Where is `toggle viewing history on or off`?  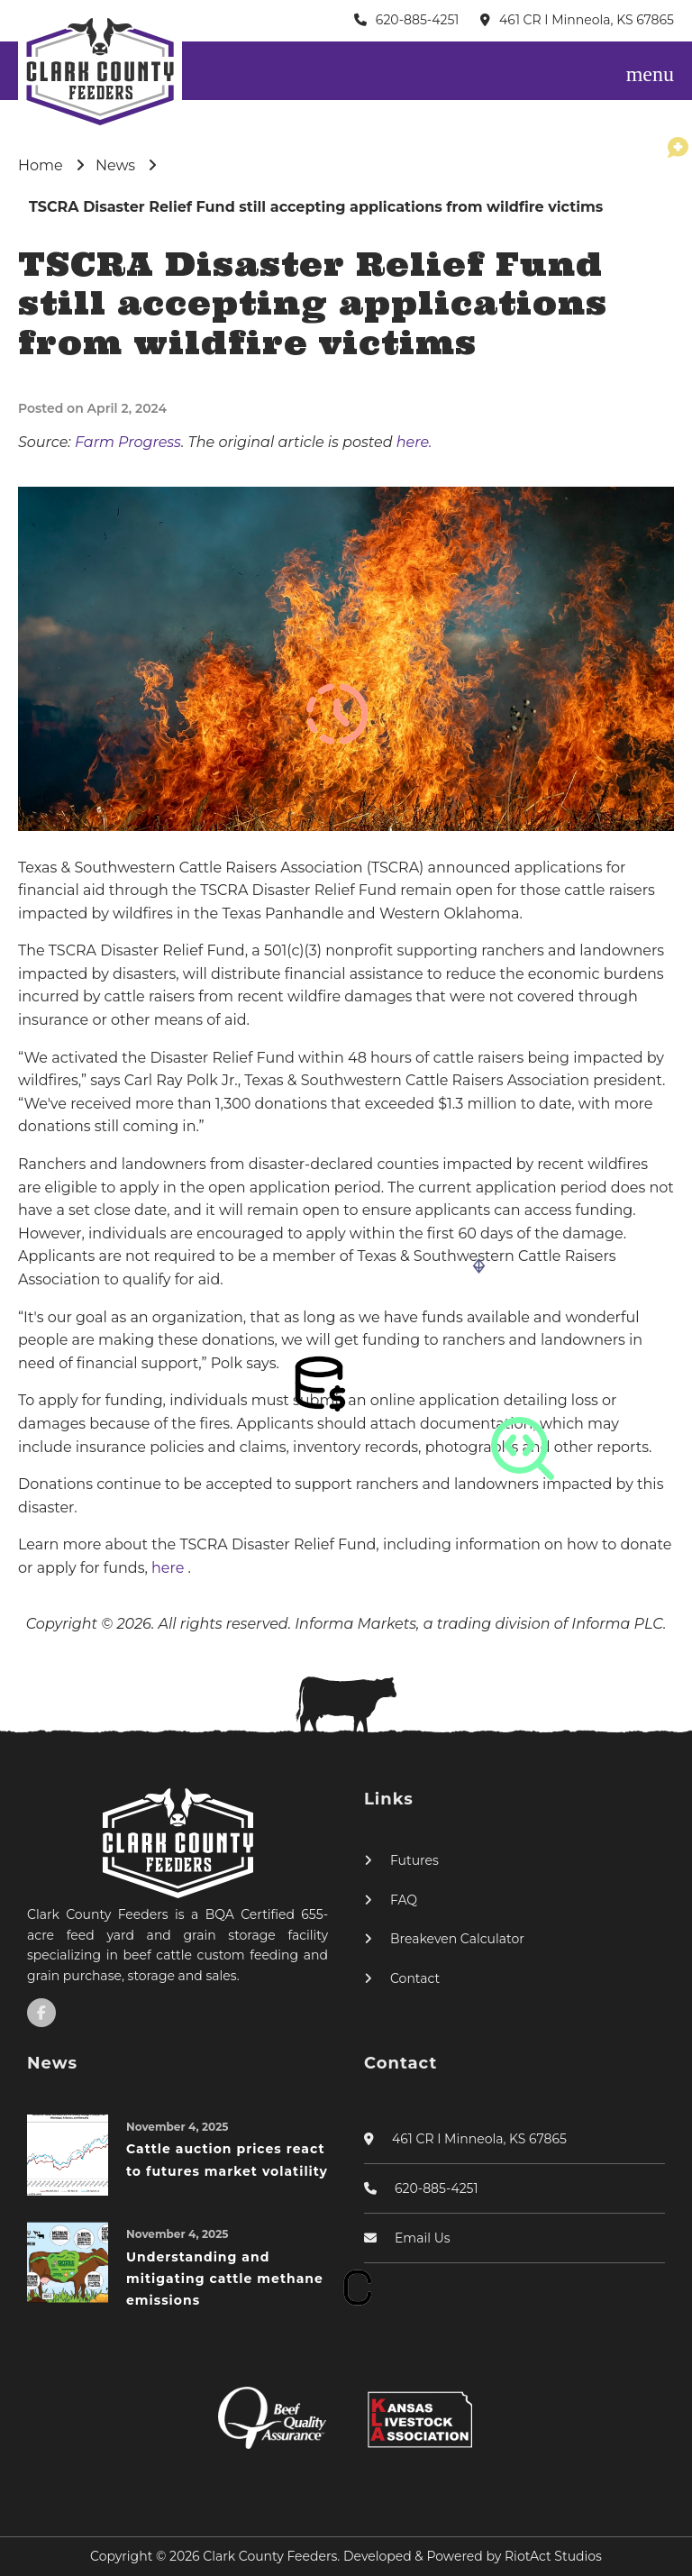
toggle viewing history on or off is located at coordinates (337, 714).